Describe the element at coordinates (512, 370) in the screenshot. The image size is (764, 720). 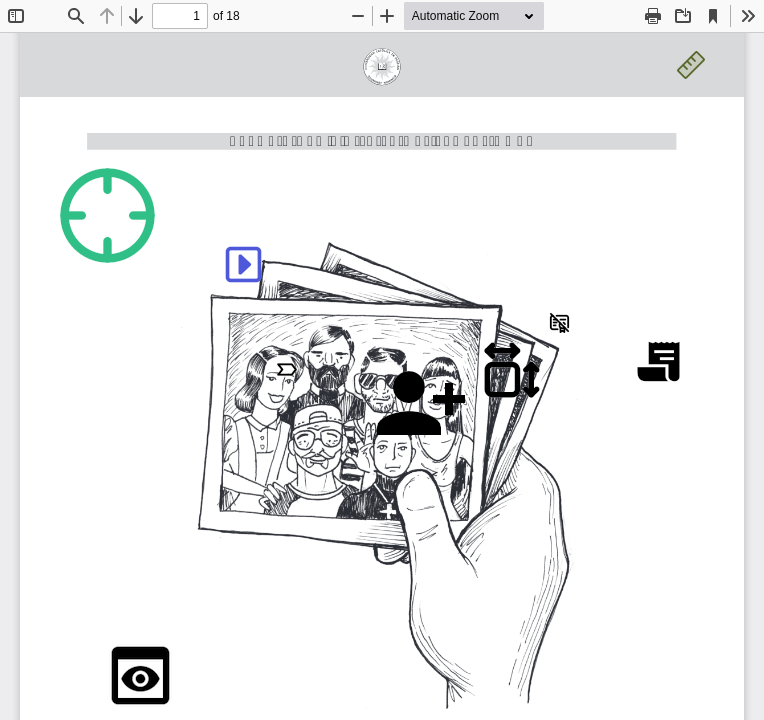
I see `adjust element dimensions` at that location.